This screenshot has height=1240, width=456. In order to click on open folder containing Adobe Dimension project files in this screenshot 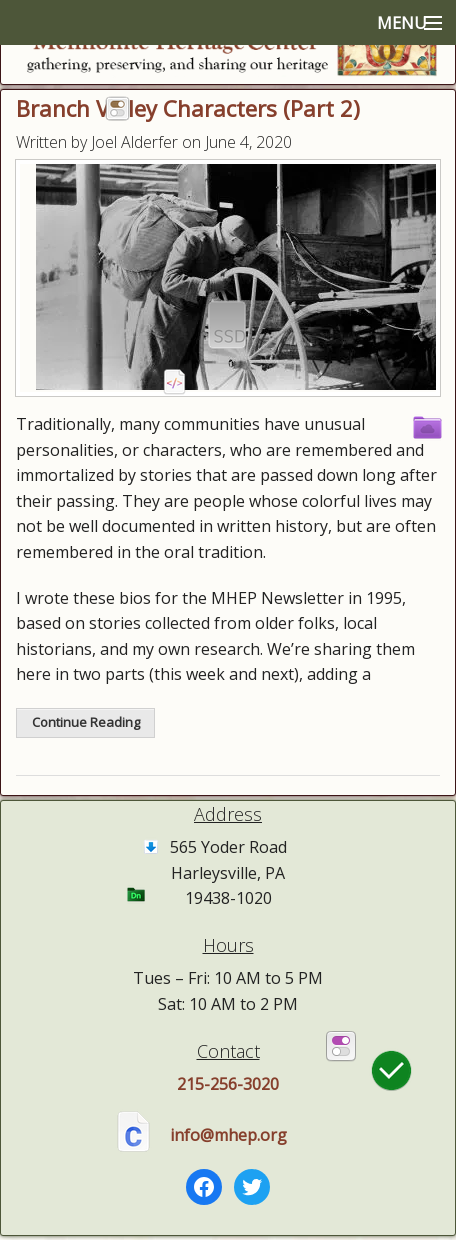, I will do `click(136, 895)`.